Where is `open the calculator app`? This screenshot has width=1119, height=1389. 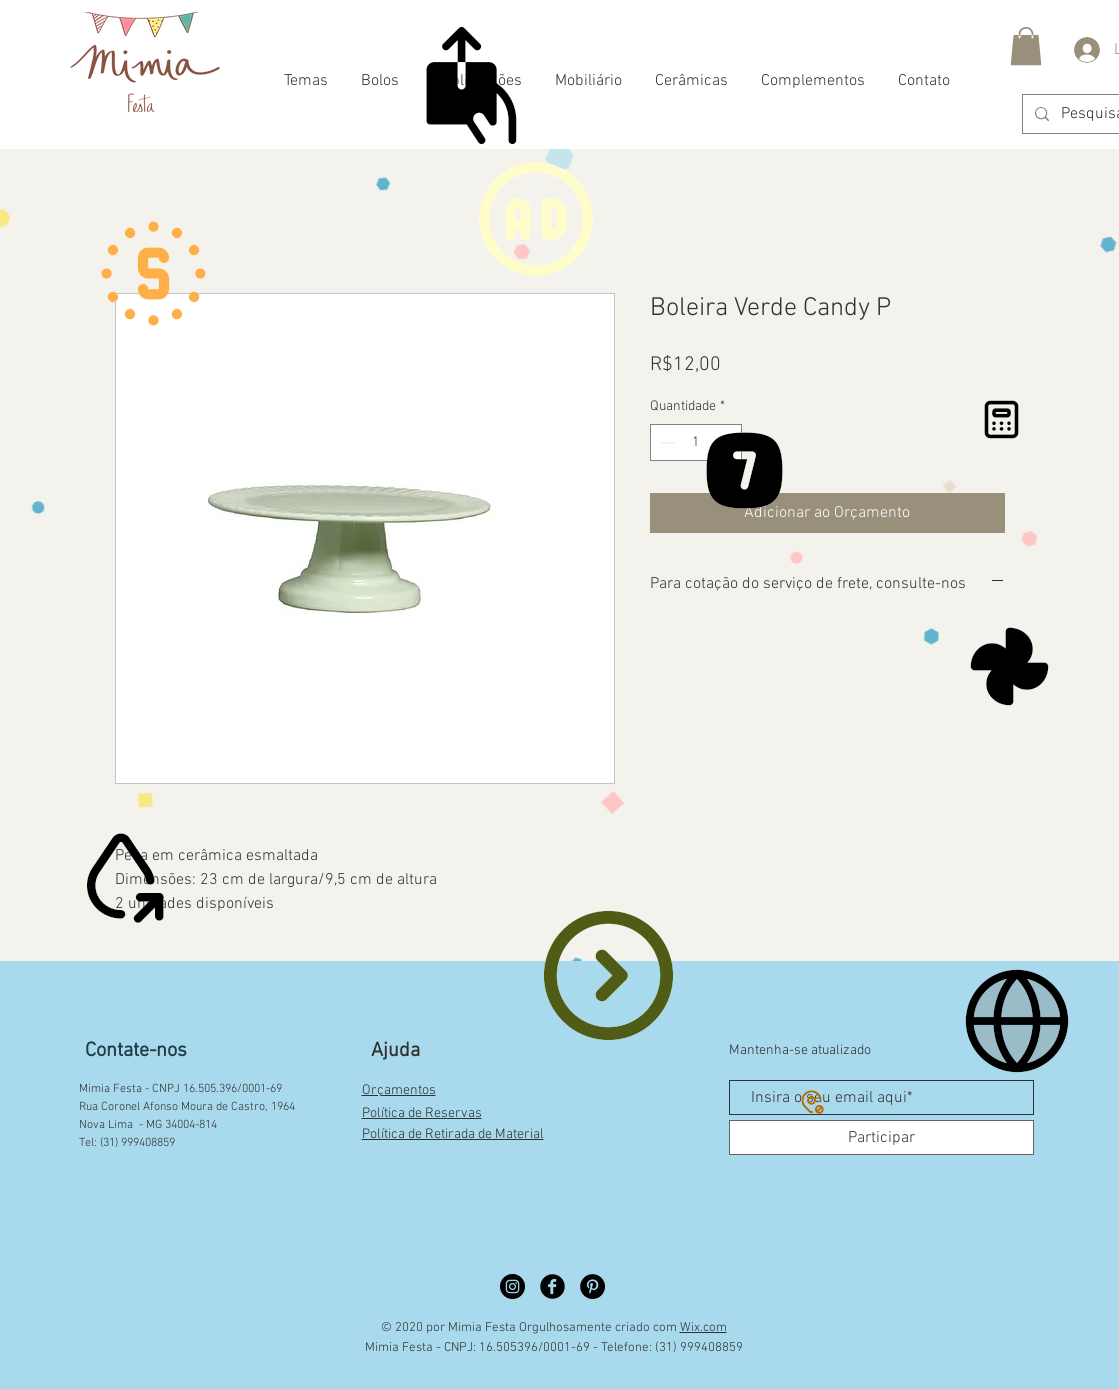 open the calculator app is located at coordinates (1001, 419).